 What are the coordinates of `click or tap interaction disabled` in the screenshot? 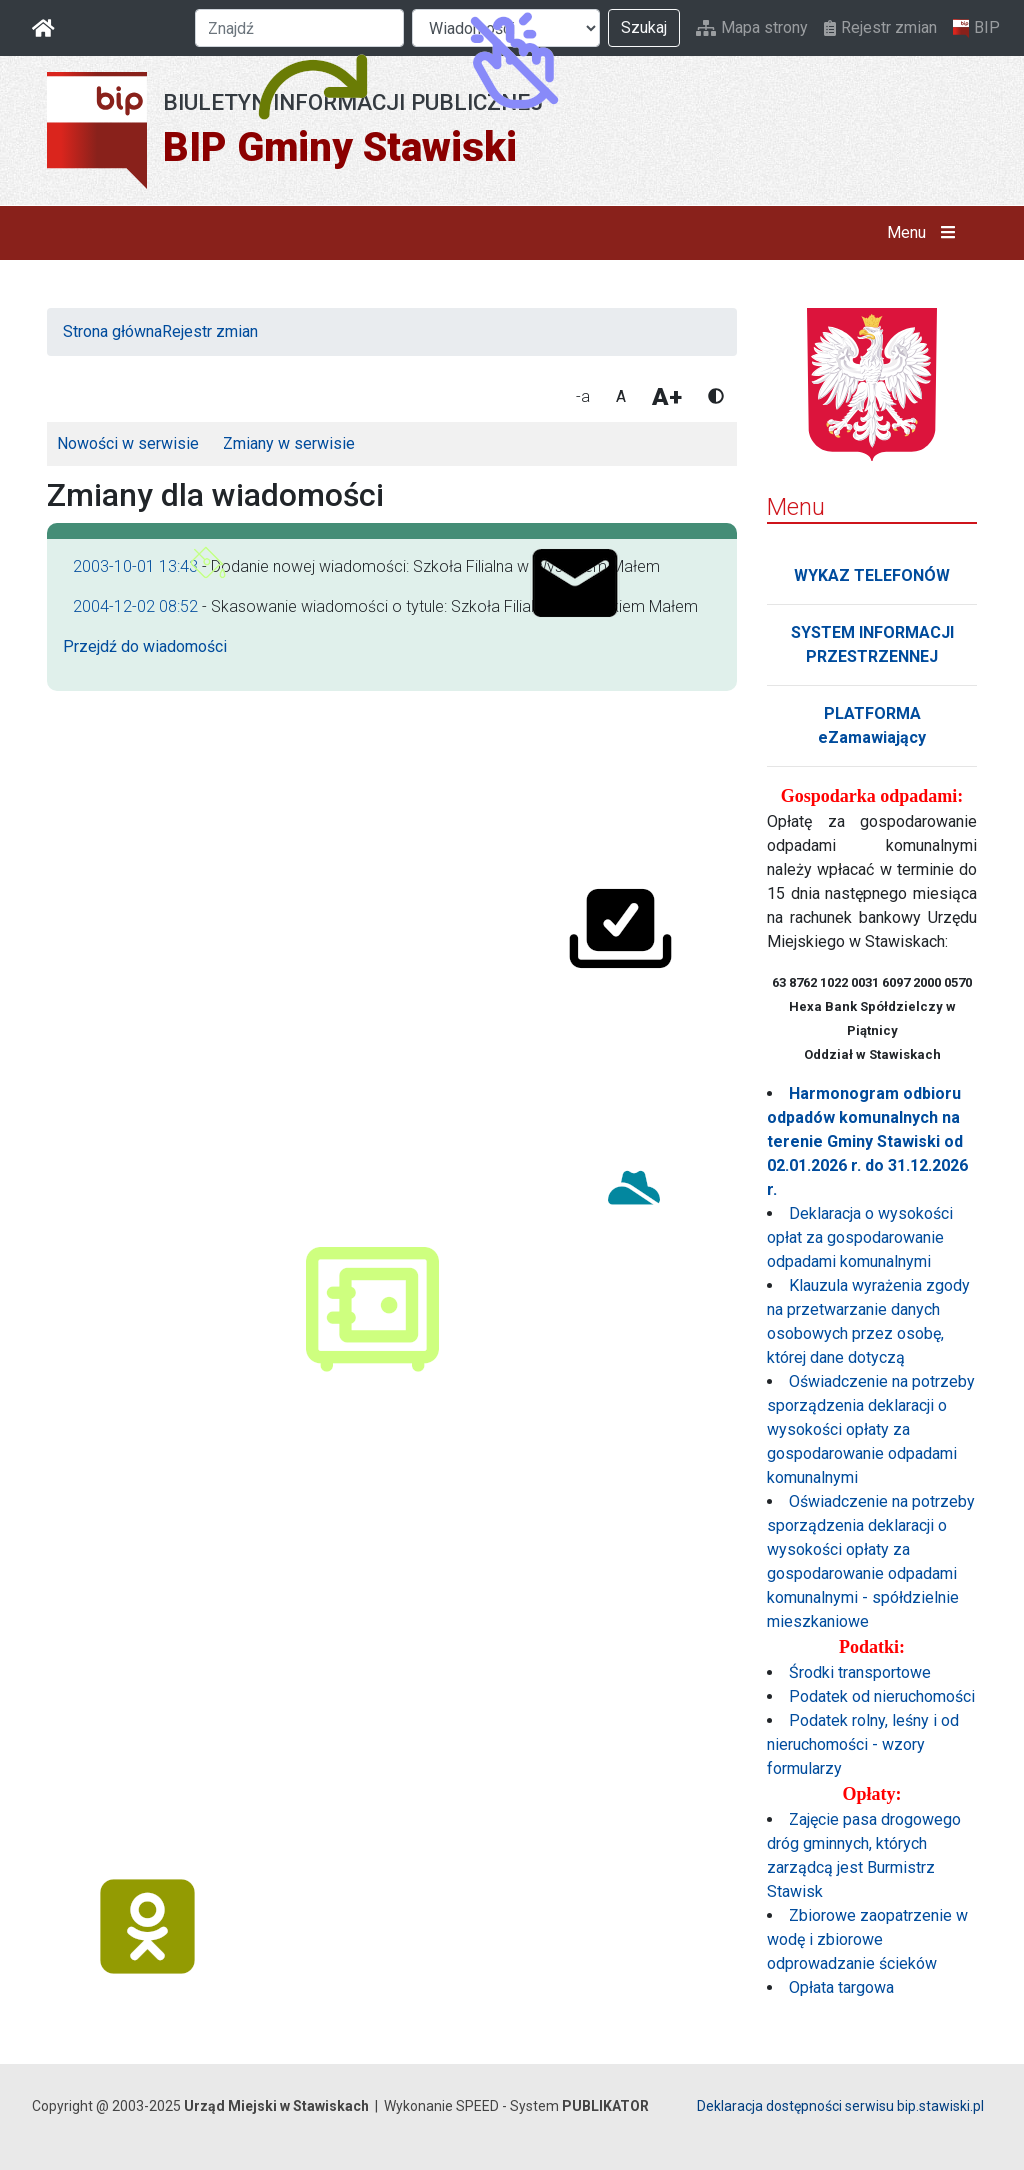 It's located at (514, 60).